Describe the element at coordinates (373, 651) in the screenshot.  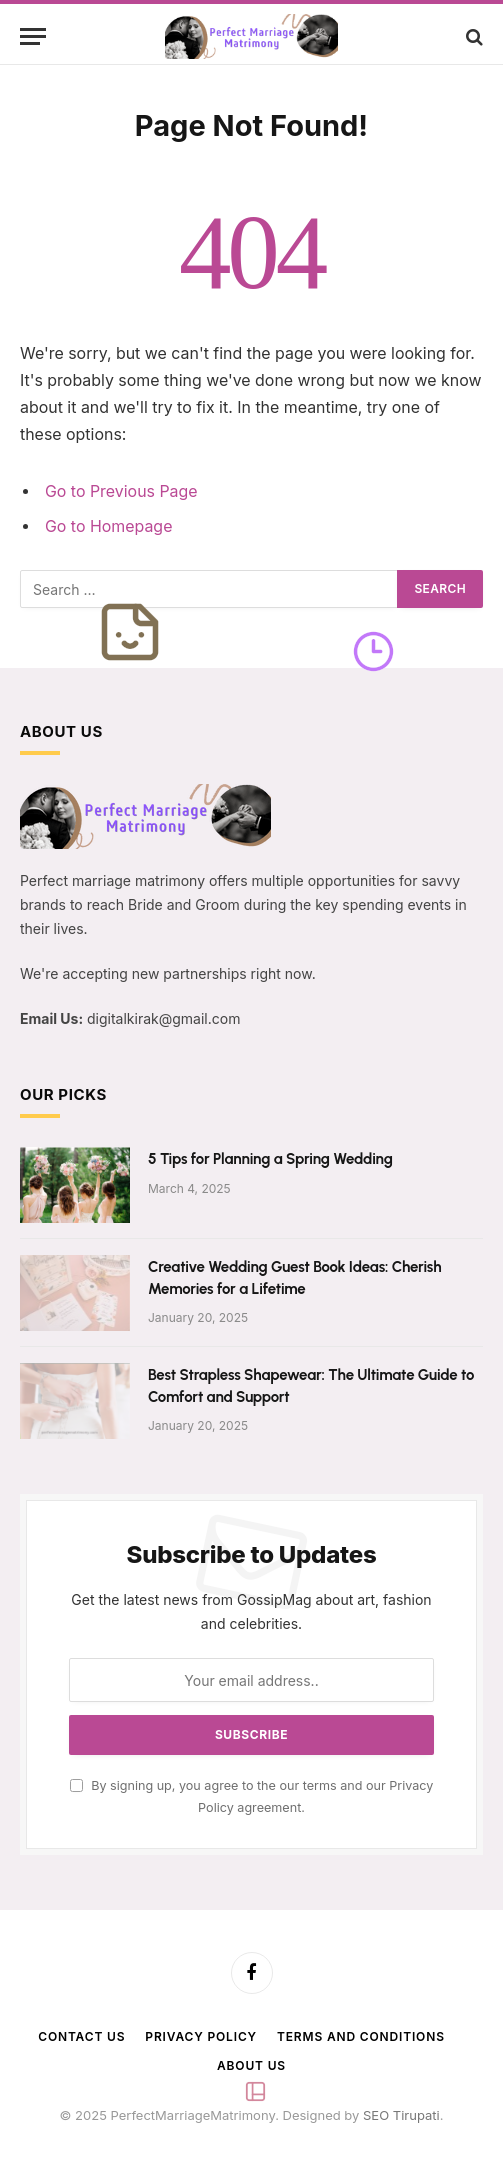
I see `view current time` at that location.